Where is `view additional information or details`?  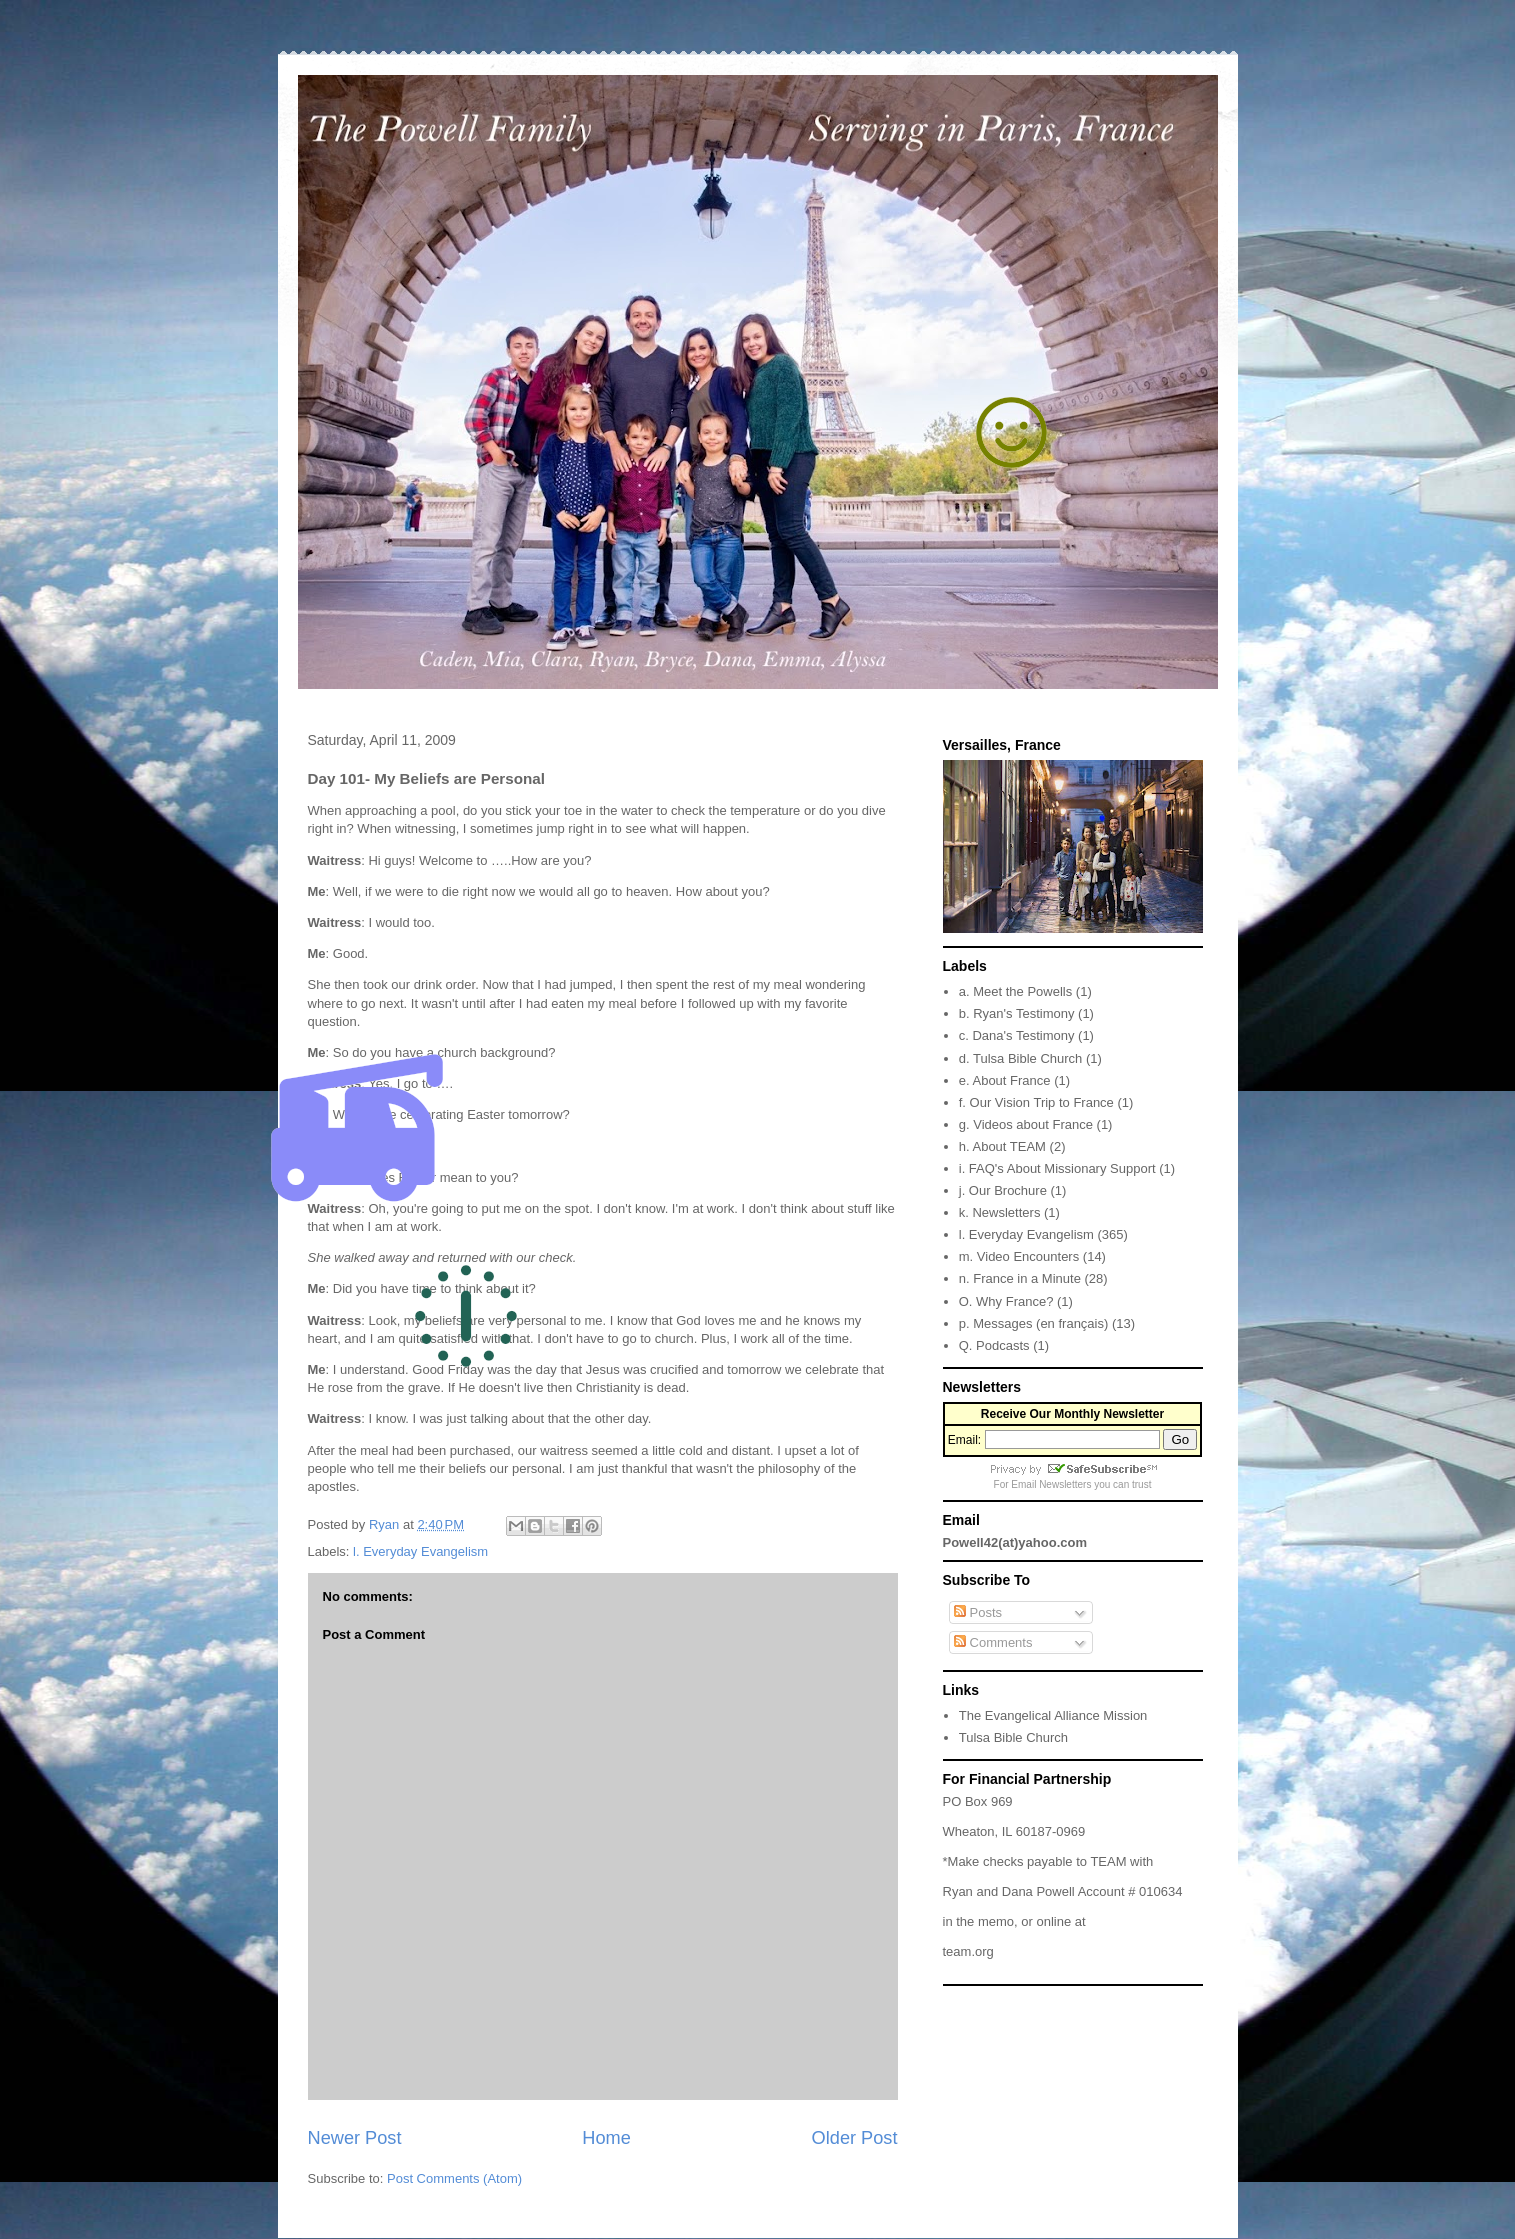
view additional information or details is located at coordinates (466, 1316).